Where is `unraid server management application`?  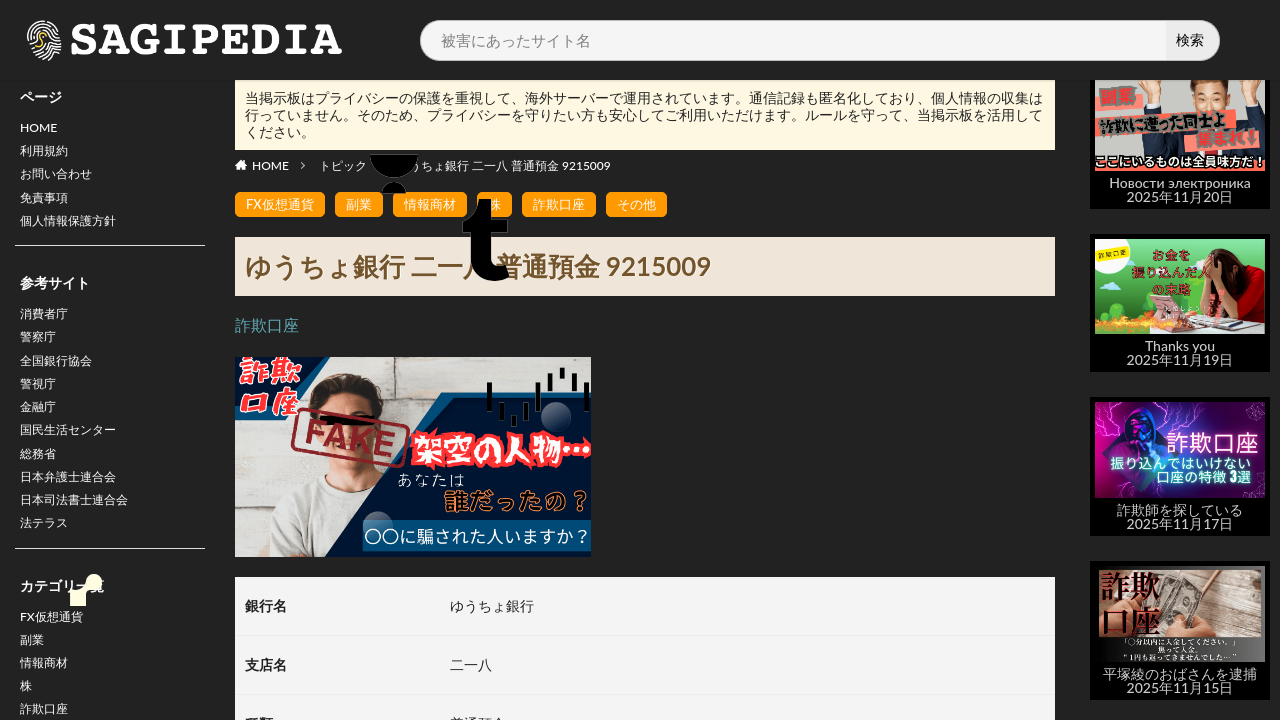 unraid server management application is located at coordinates (538, 397).